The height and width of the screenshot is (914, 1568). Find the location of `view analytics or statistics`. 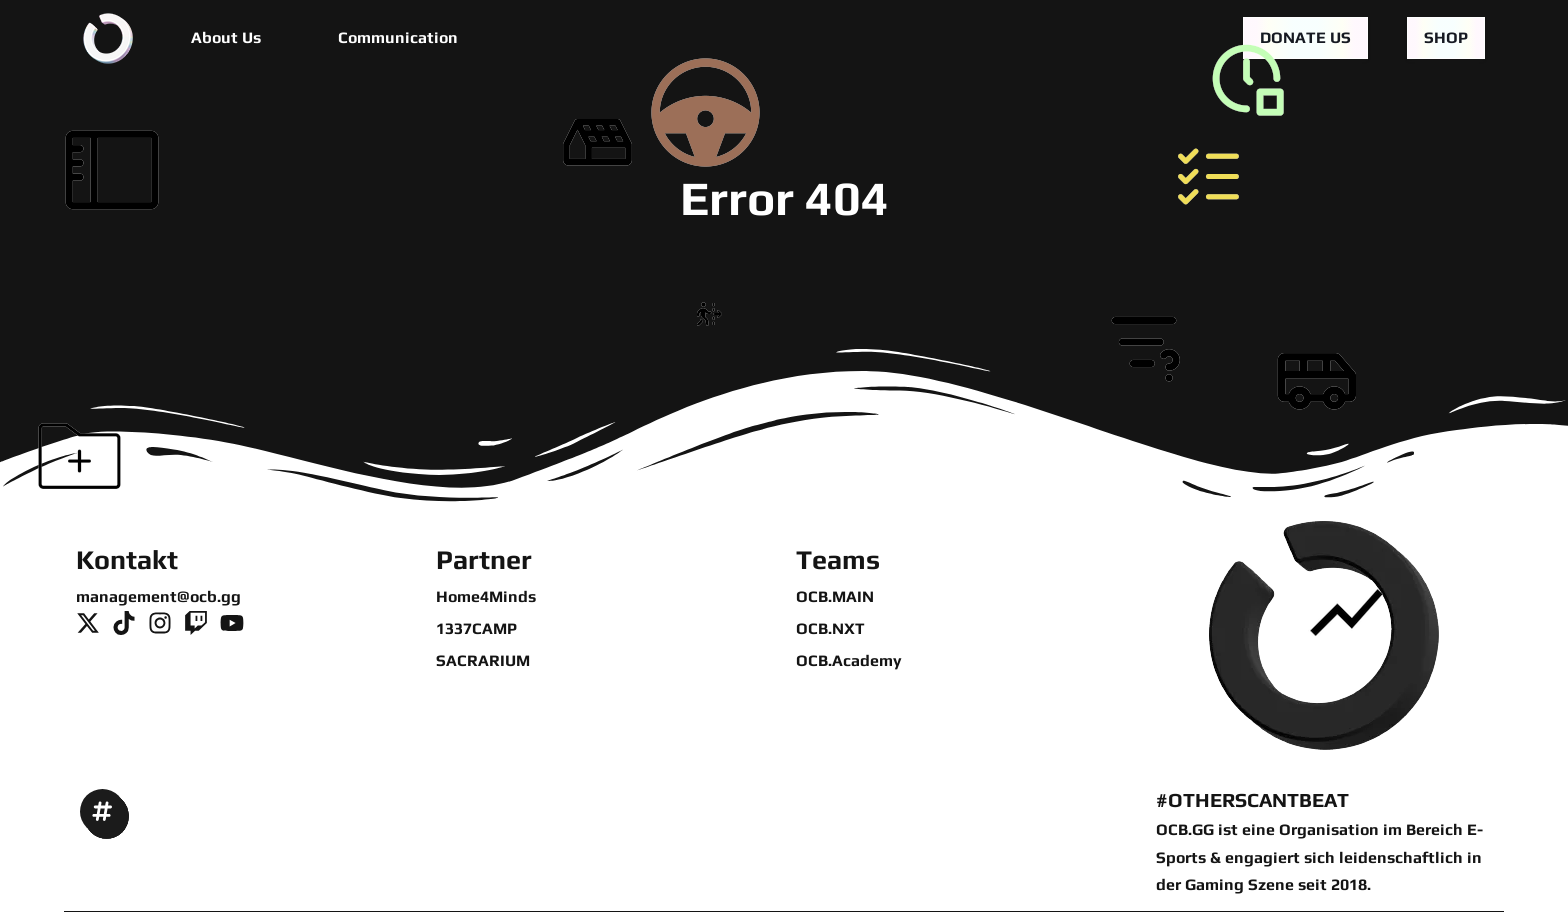

view analytics or statistics is located at coordinates (1346, 612).